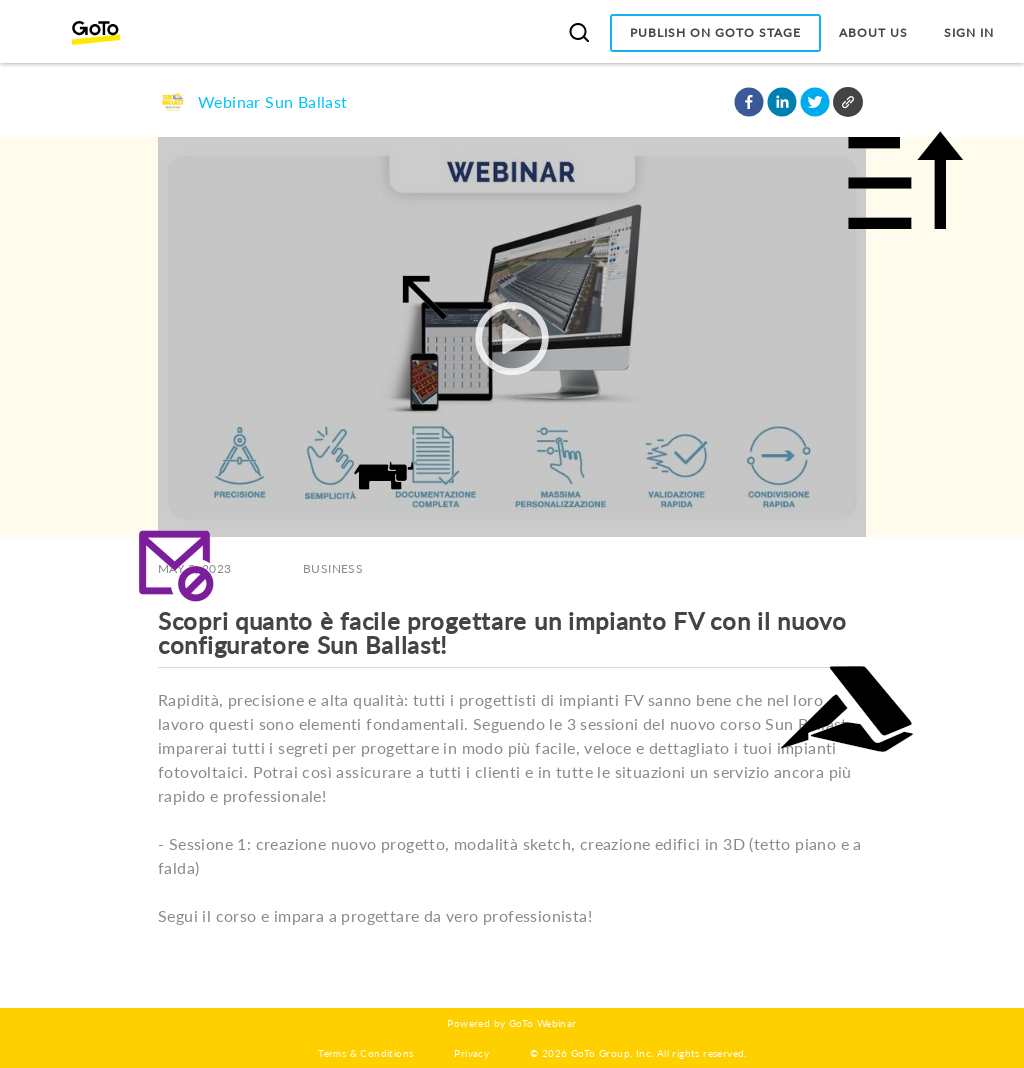 This screenshot has width=1024, height=1068. I want to click on navigate back and up in hierarchy, so click(424, 297).